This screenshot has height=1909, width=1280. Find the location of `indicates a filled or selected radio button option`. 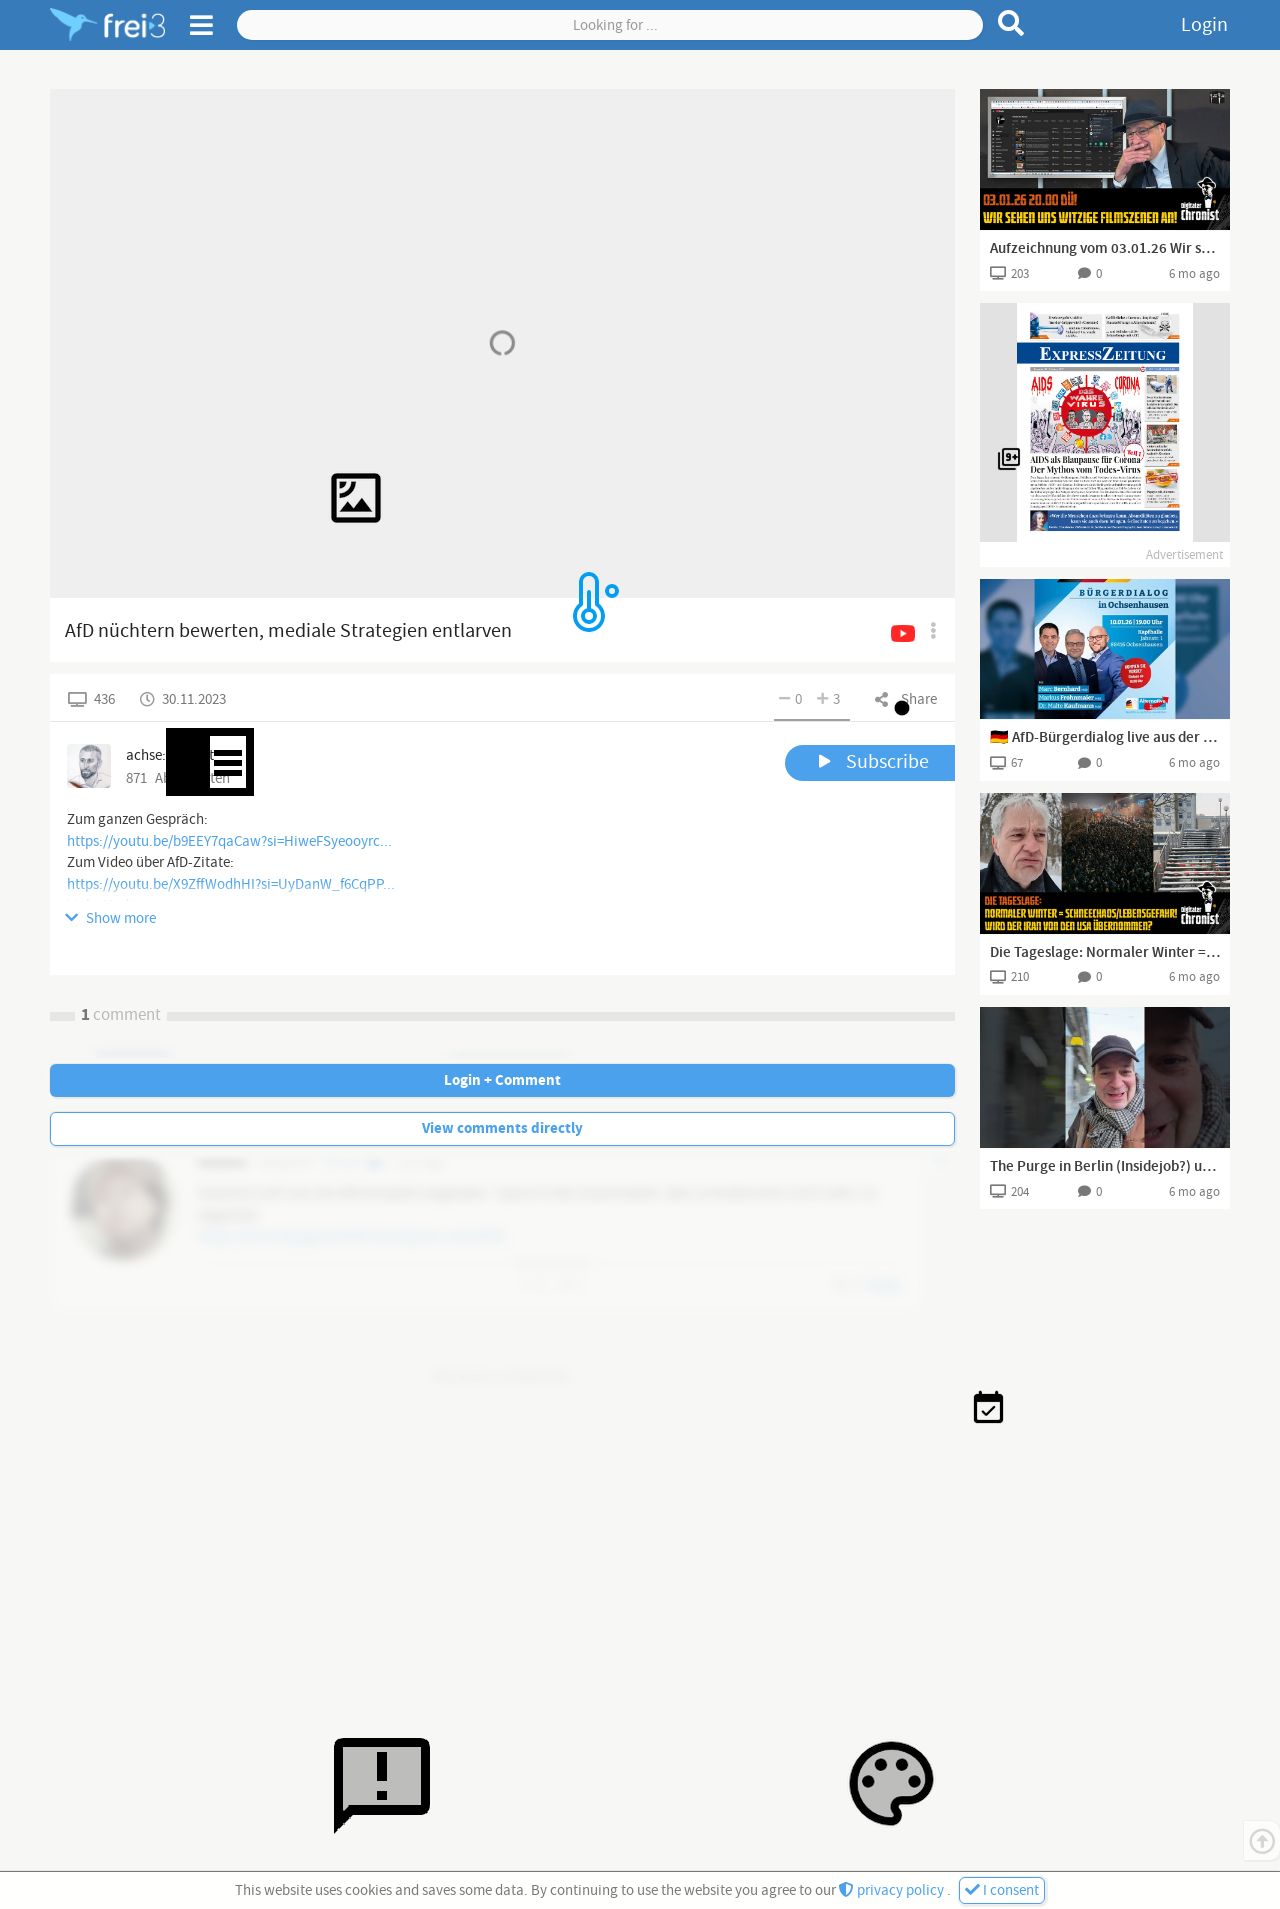

indicates a filled or selected radio button option is located at coordinates (902, 708).